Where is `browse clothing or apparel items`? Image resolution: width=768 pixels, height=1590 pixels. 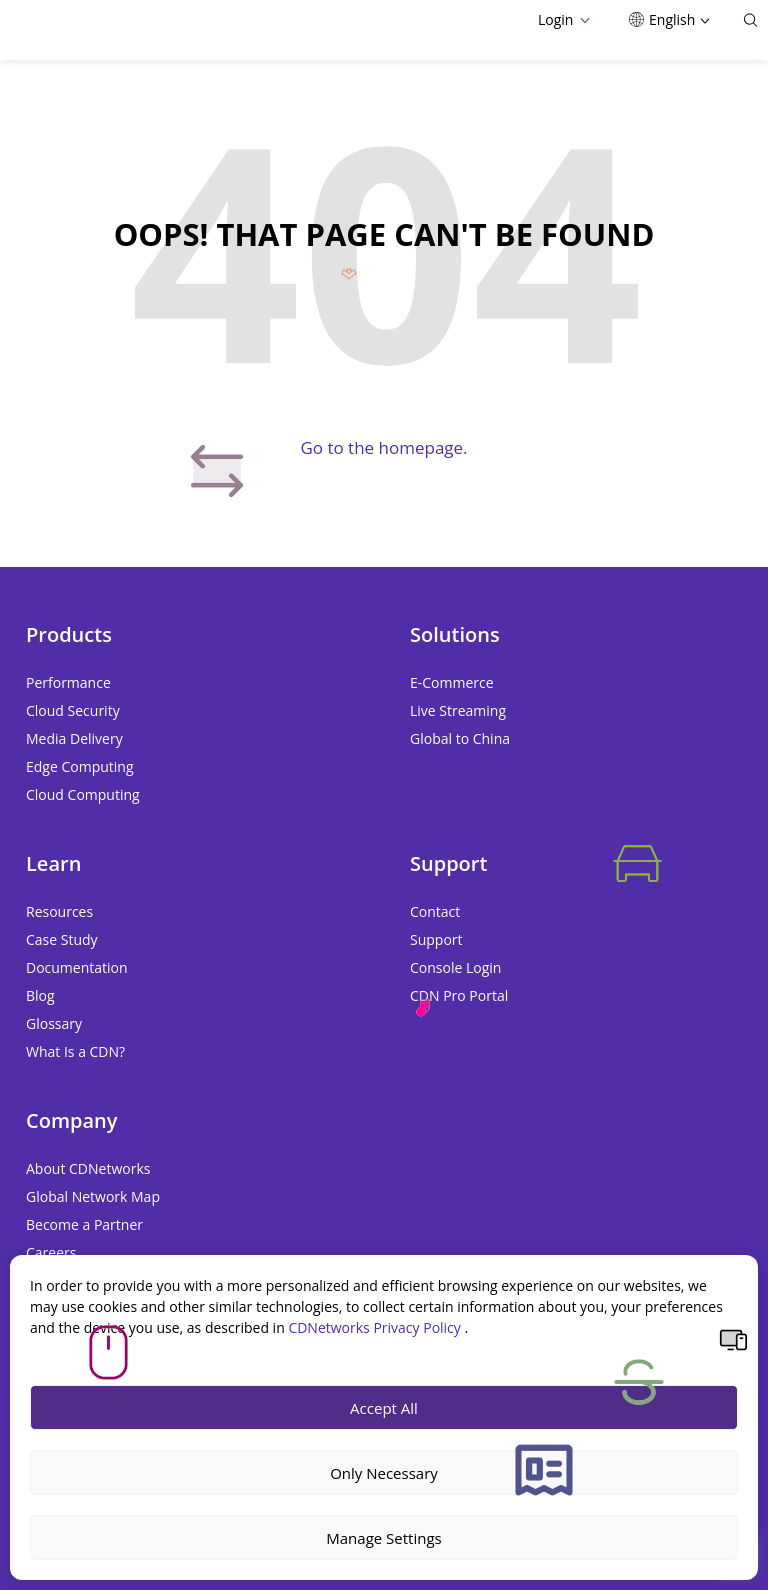 browse clothing or apparel items is located at coordinates (423, 1007).